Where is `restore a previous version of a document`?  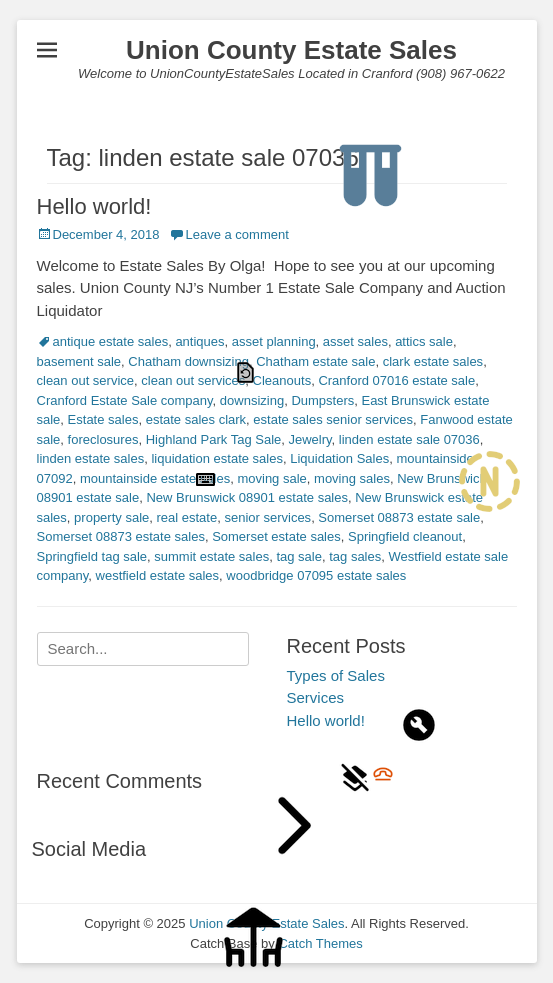
restore a previous version of a document is located at coordinates (245, 372).